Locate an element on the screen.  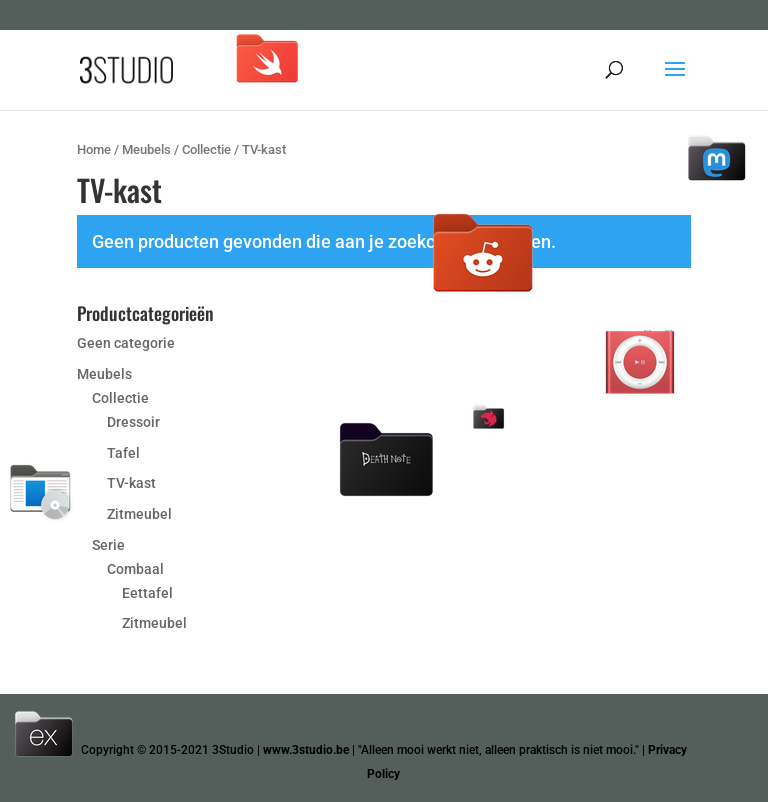
folder containing saved reddit content is located at coordinates (482, 255).